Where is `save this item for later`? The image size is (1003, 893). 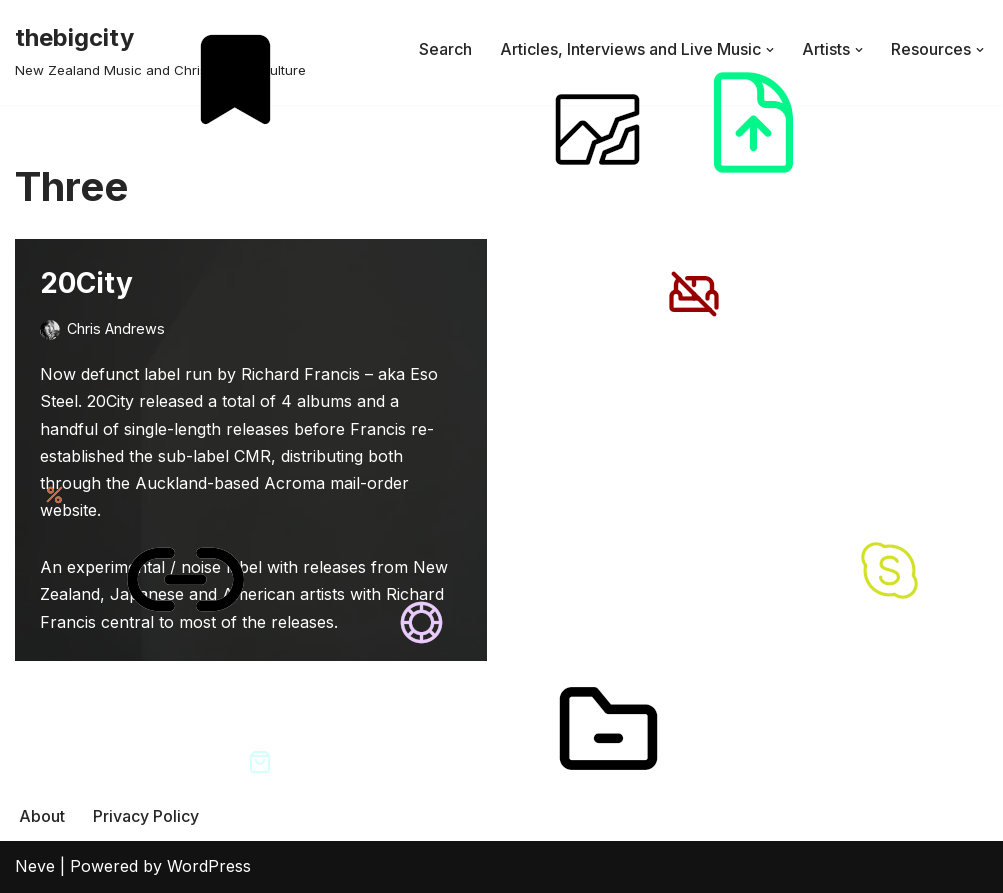
save this item for later is located at coordinates (235, 79).